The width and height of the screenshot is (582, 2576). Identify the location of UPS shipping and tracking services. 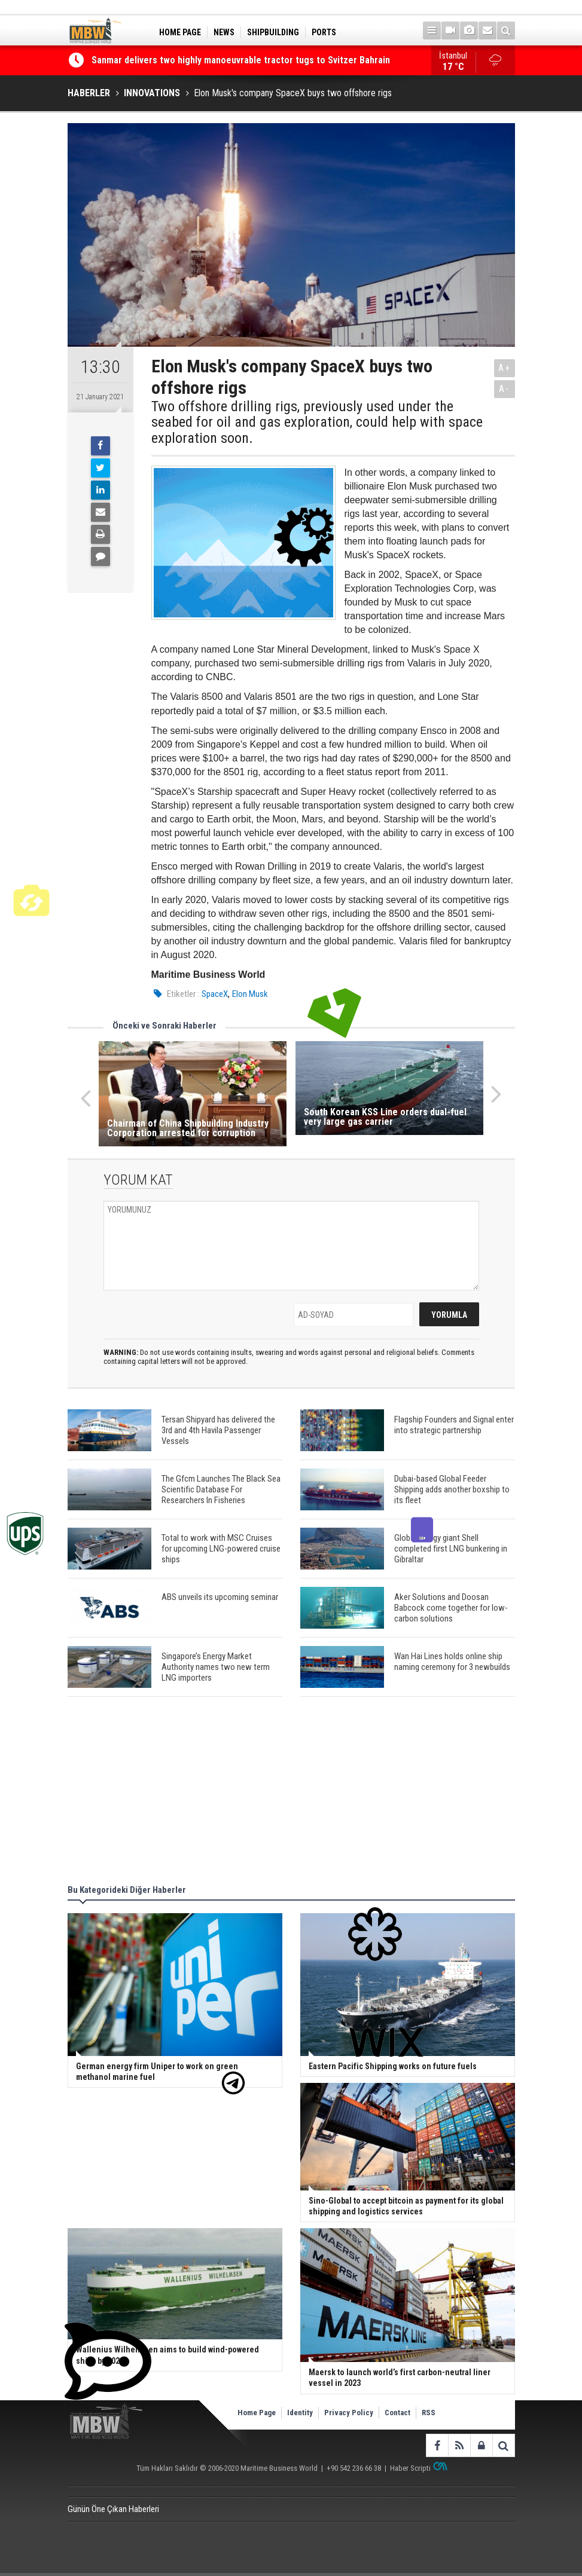
(25, 1534).